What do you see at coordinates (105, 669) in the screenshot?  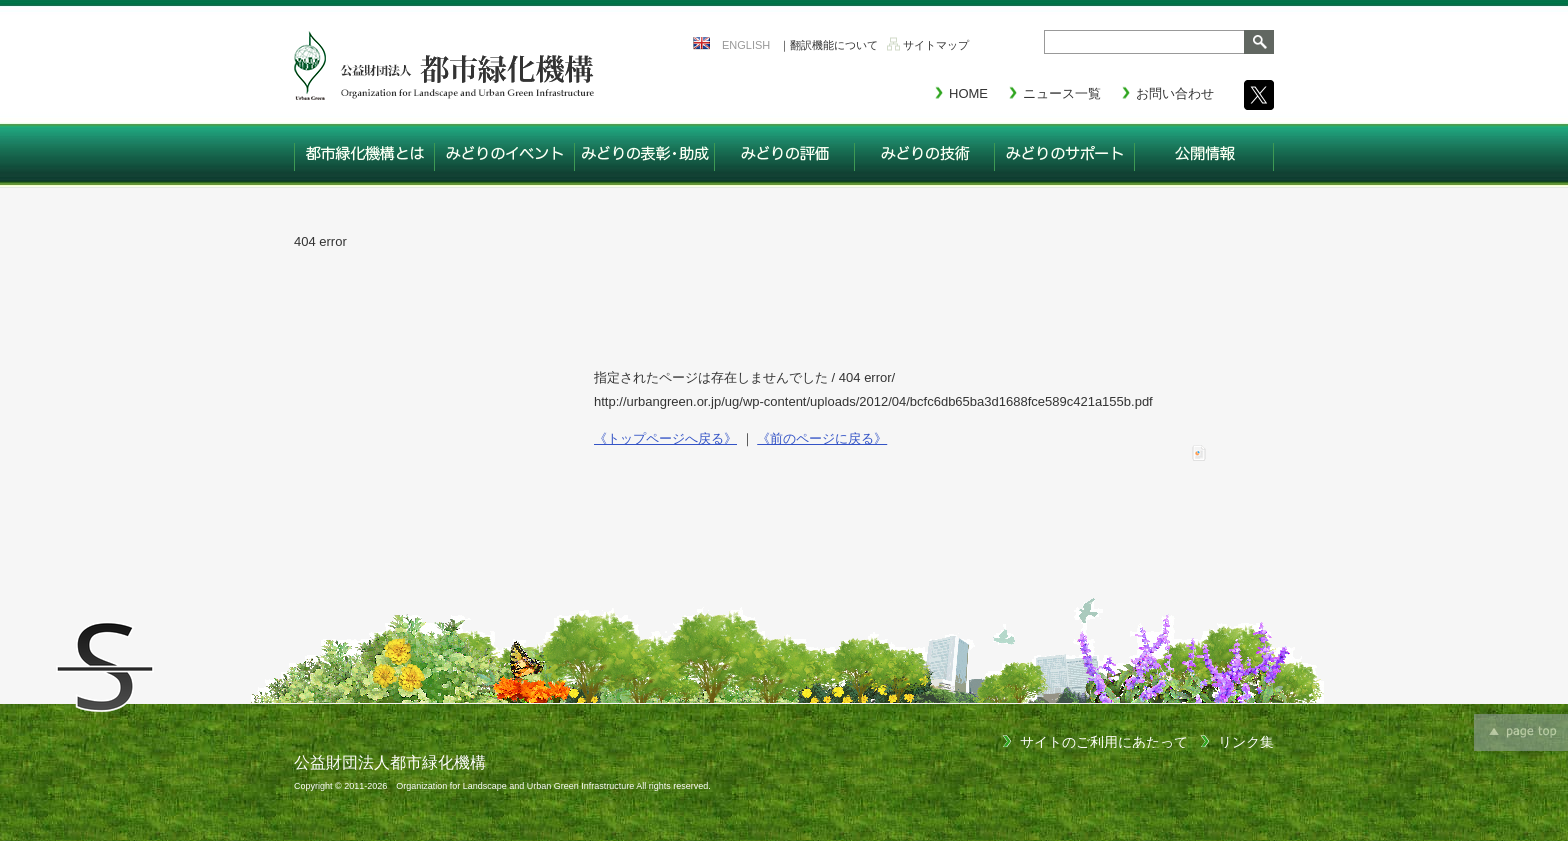 I see `apply strikethrough formatting to selected text` at bounding box center [105, 669].